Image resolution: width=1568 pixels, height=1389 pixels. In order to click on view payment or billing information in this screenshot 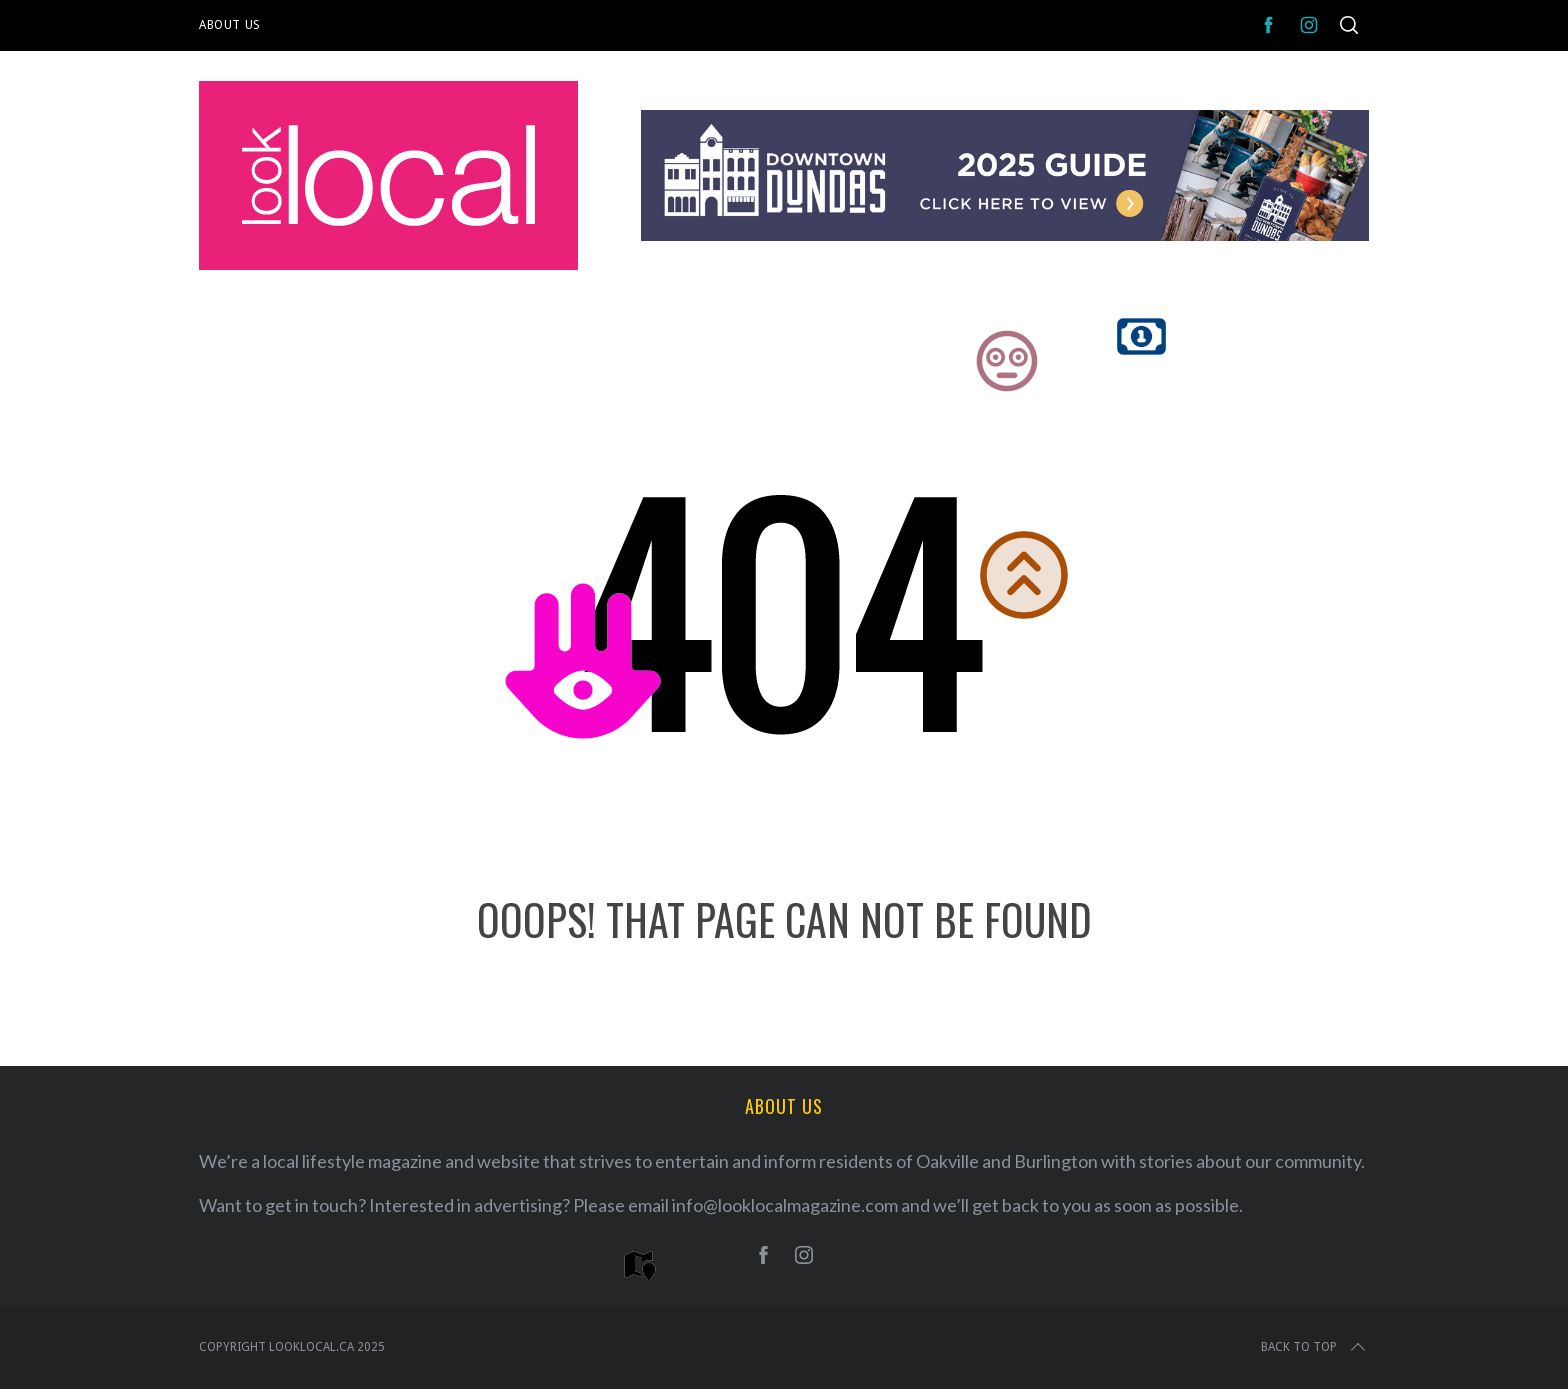, I will do `click(1141, 336)`.